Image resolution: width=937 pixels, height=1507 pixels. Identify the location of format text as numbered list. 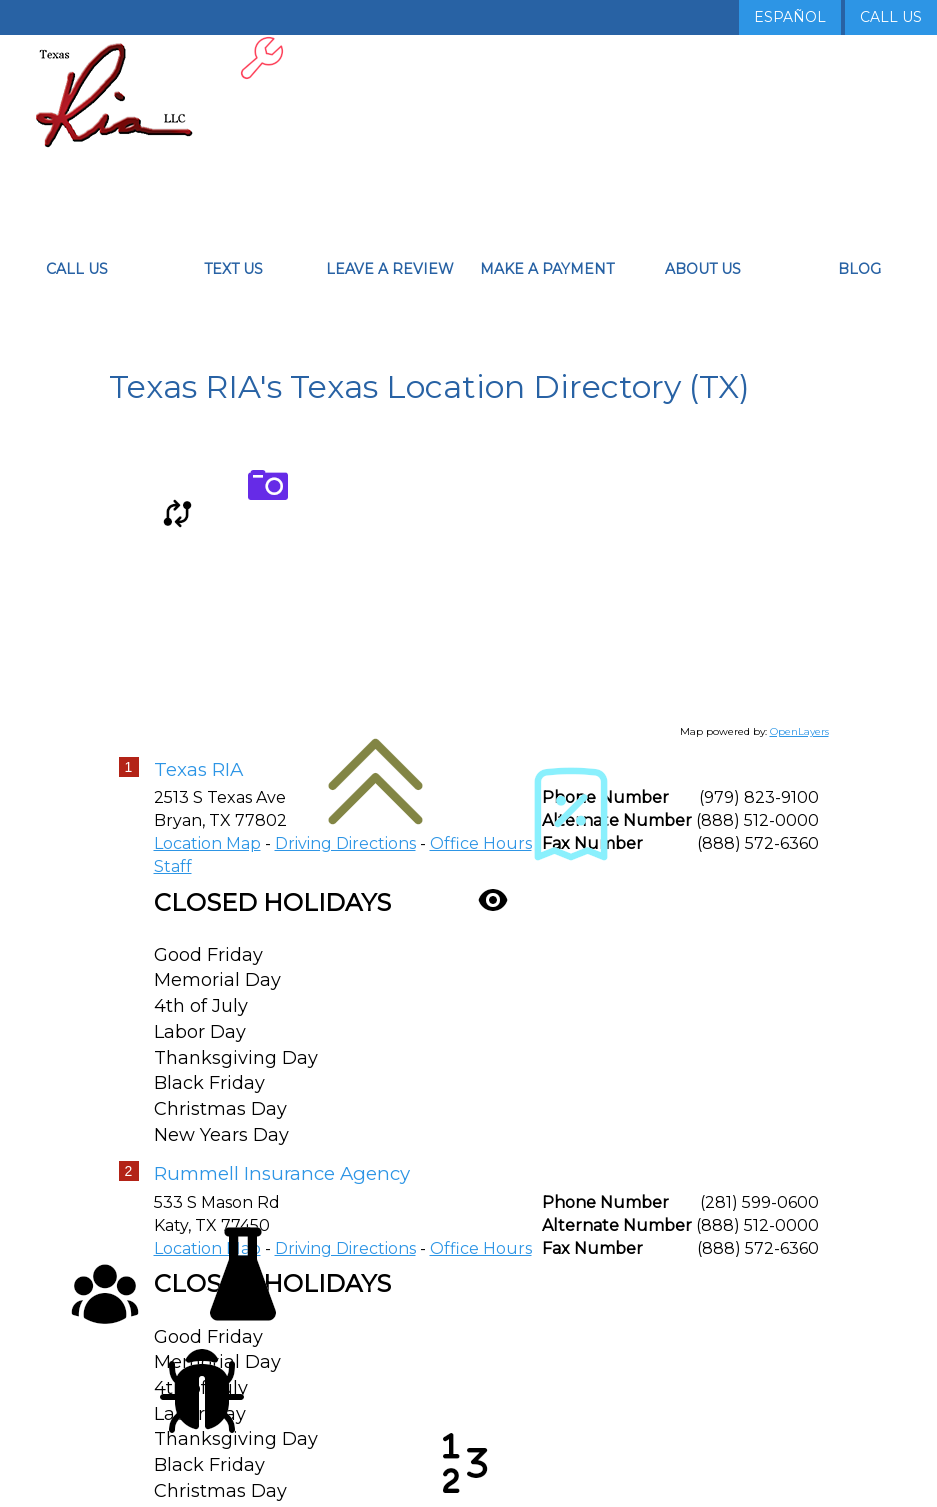
(464, 1463).